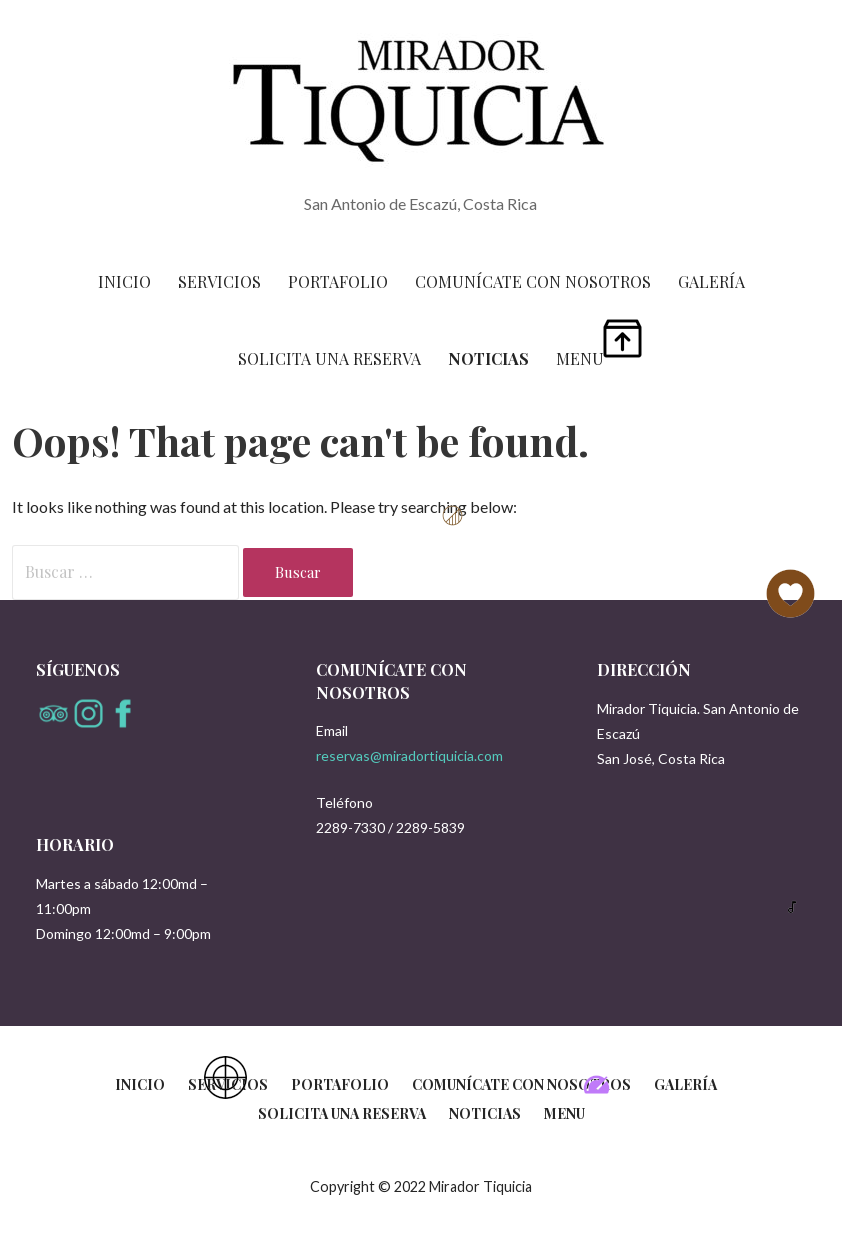  I want to click on add to favorites, so click(790, 593).